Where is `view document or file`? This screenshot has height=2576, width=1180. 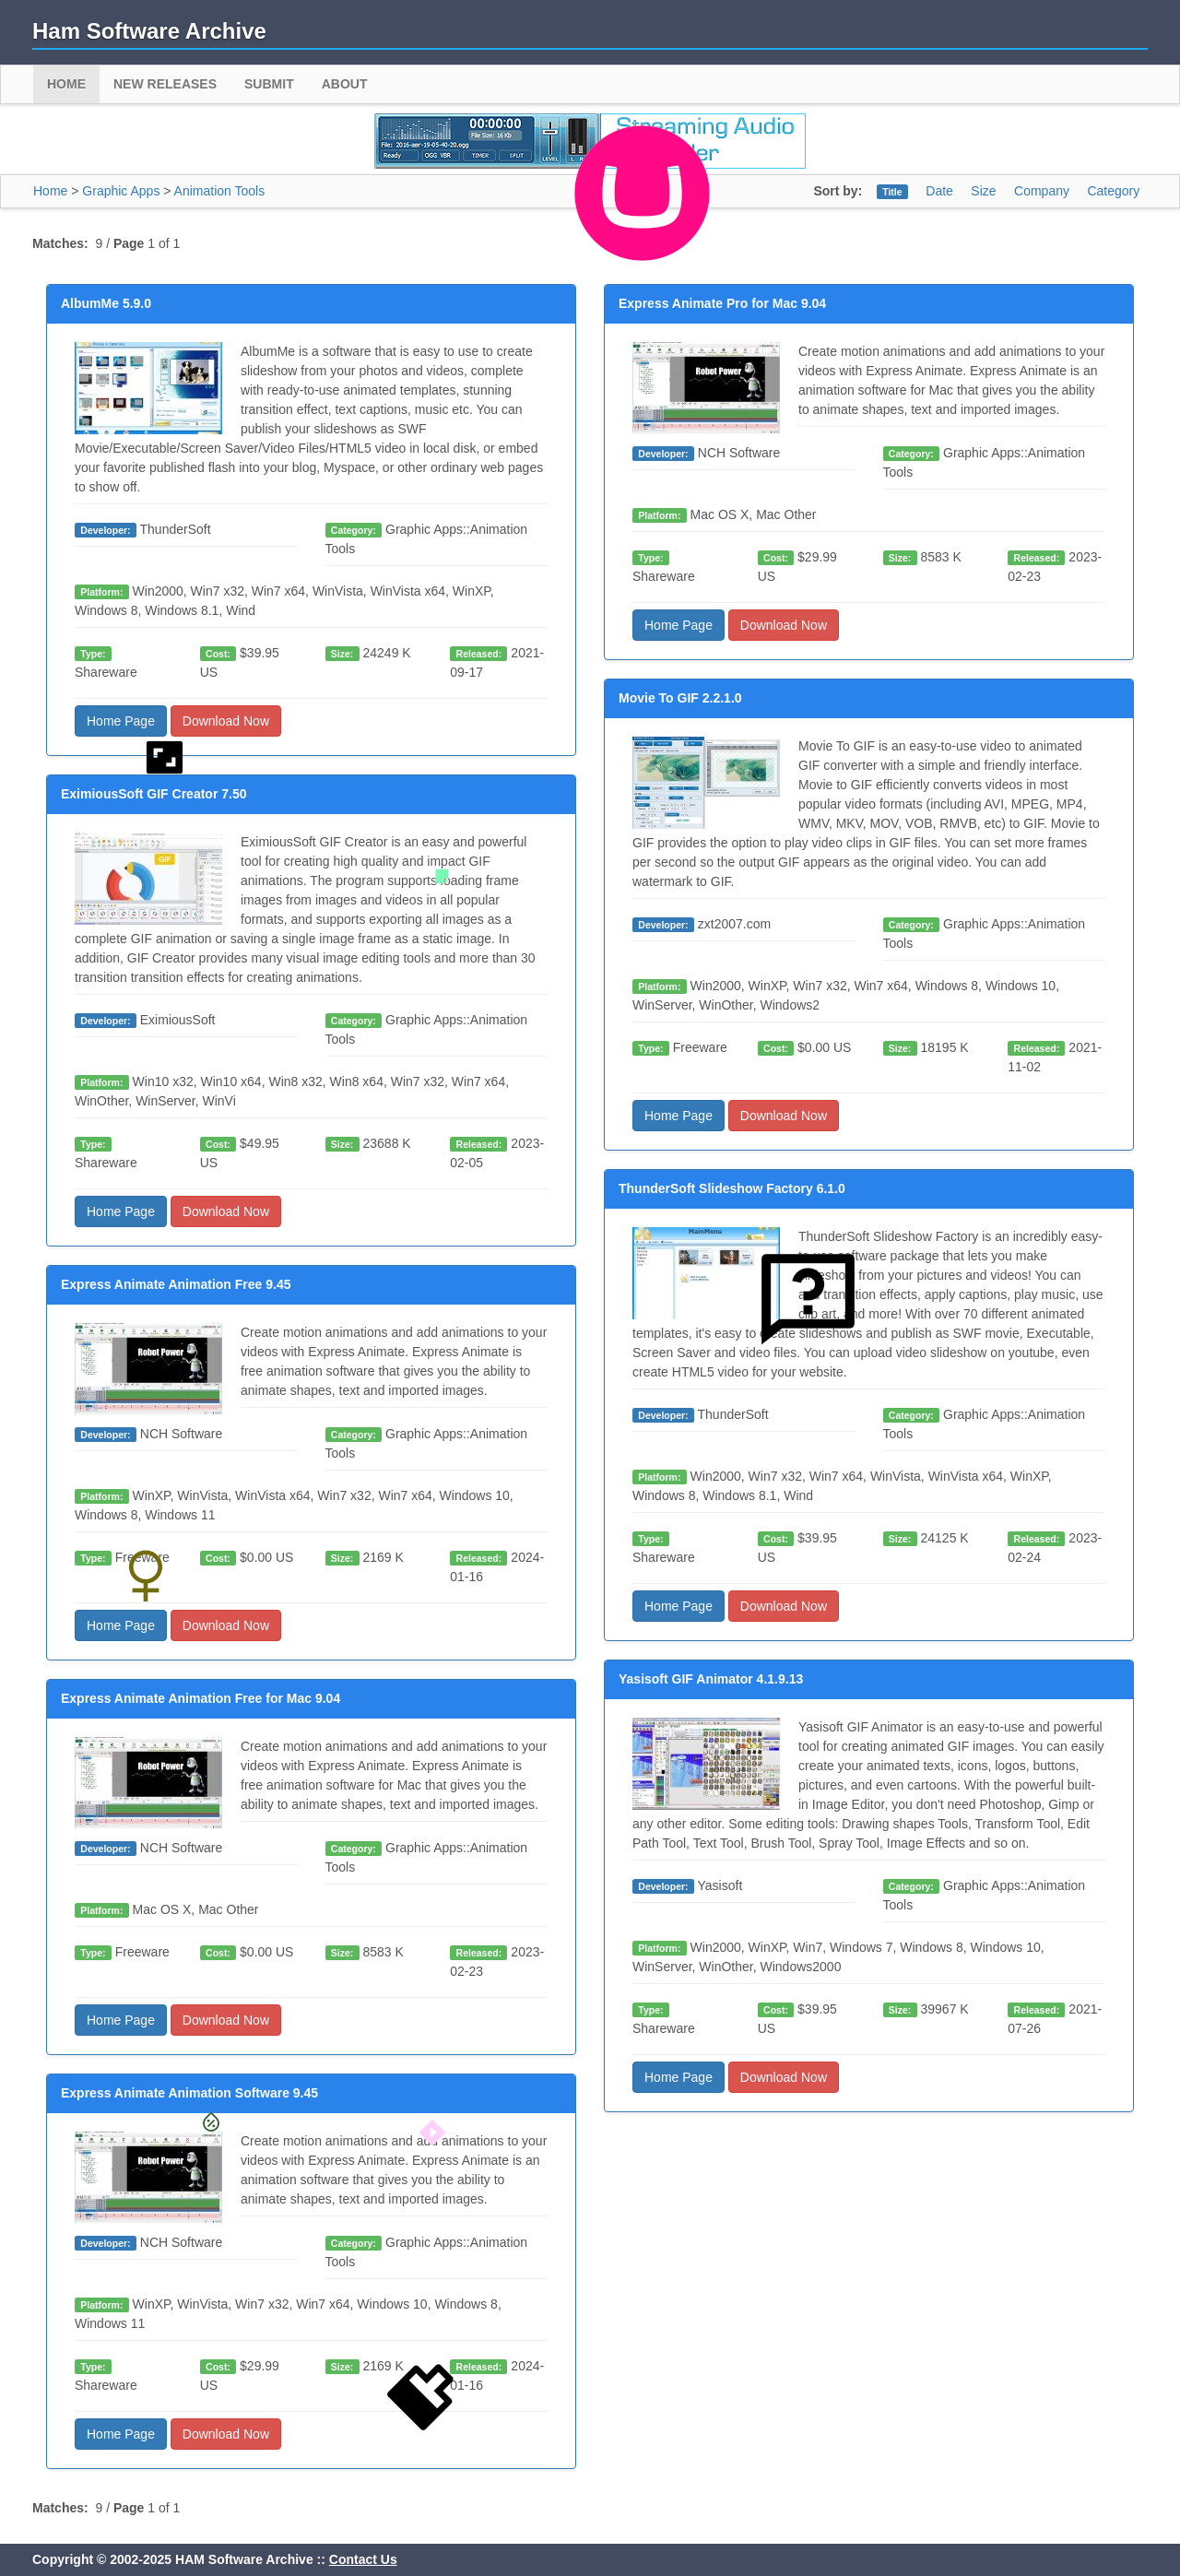
view document or file is located at coordinates (442, 876).